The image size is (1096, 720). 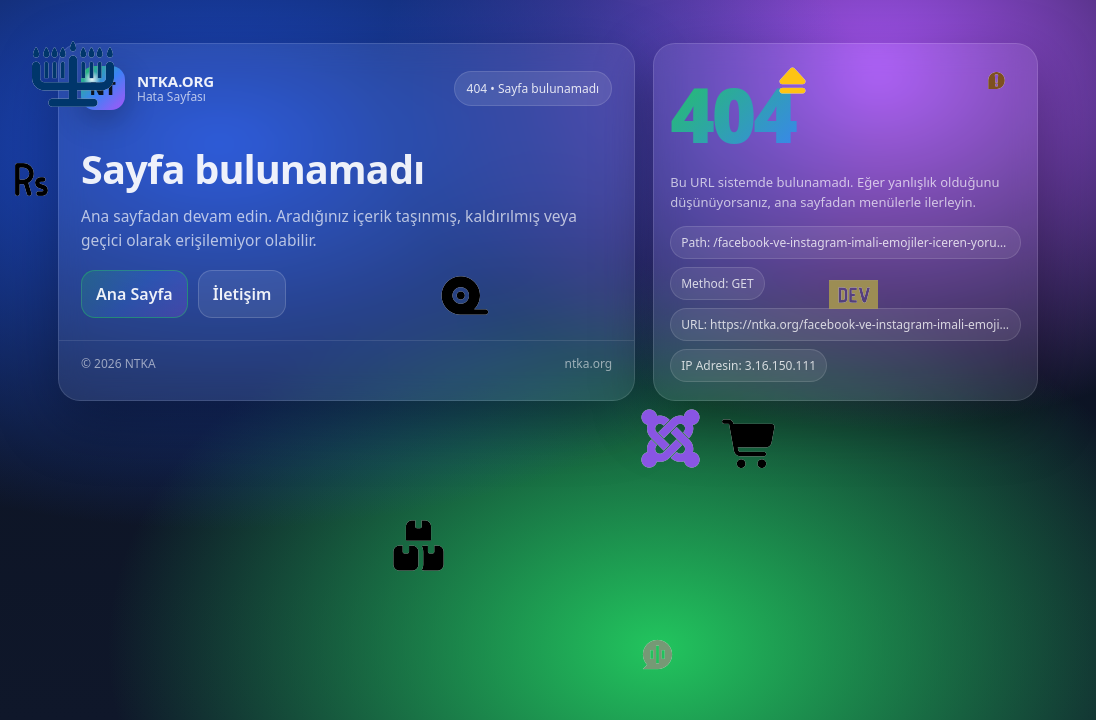 I want to click on eject media or removable device, so click(x=792, y=80).